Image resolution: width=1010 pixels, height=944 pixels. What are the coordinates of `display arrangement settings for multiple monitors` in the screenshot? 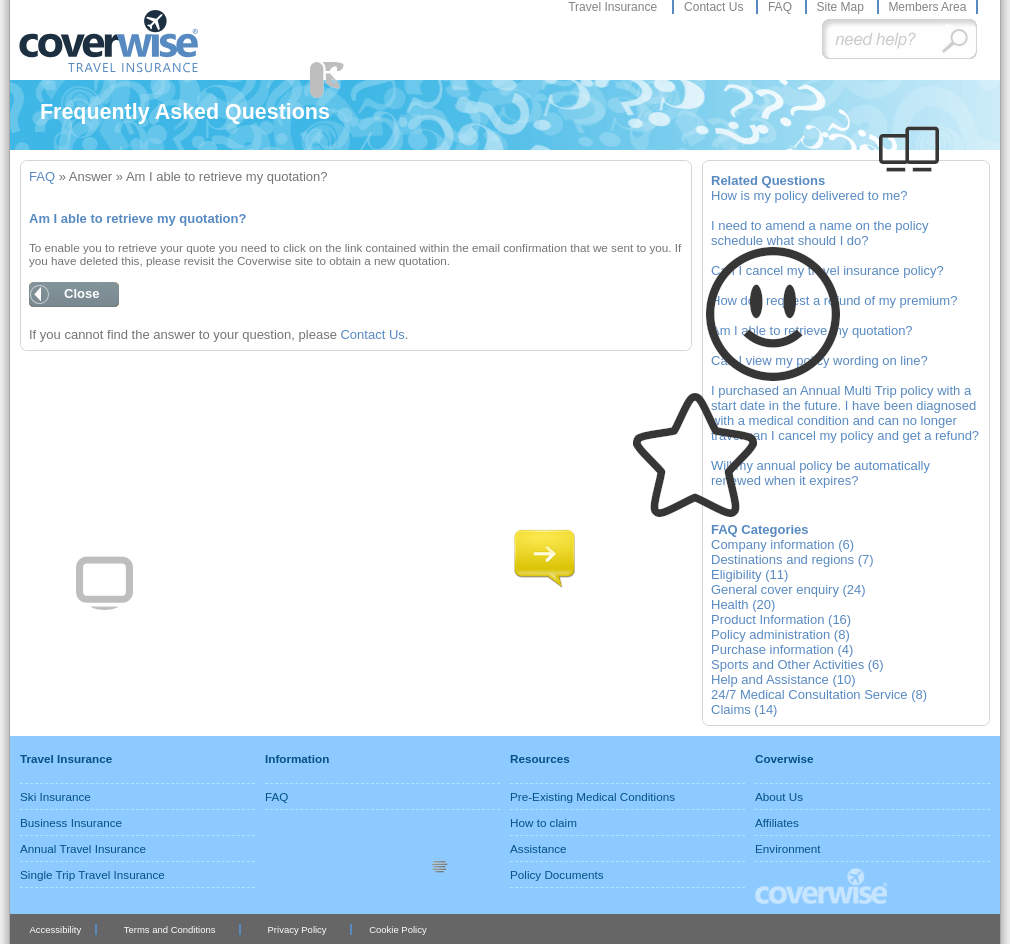 It's located at (909, 149).